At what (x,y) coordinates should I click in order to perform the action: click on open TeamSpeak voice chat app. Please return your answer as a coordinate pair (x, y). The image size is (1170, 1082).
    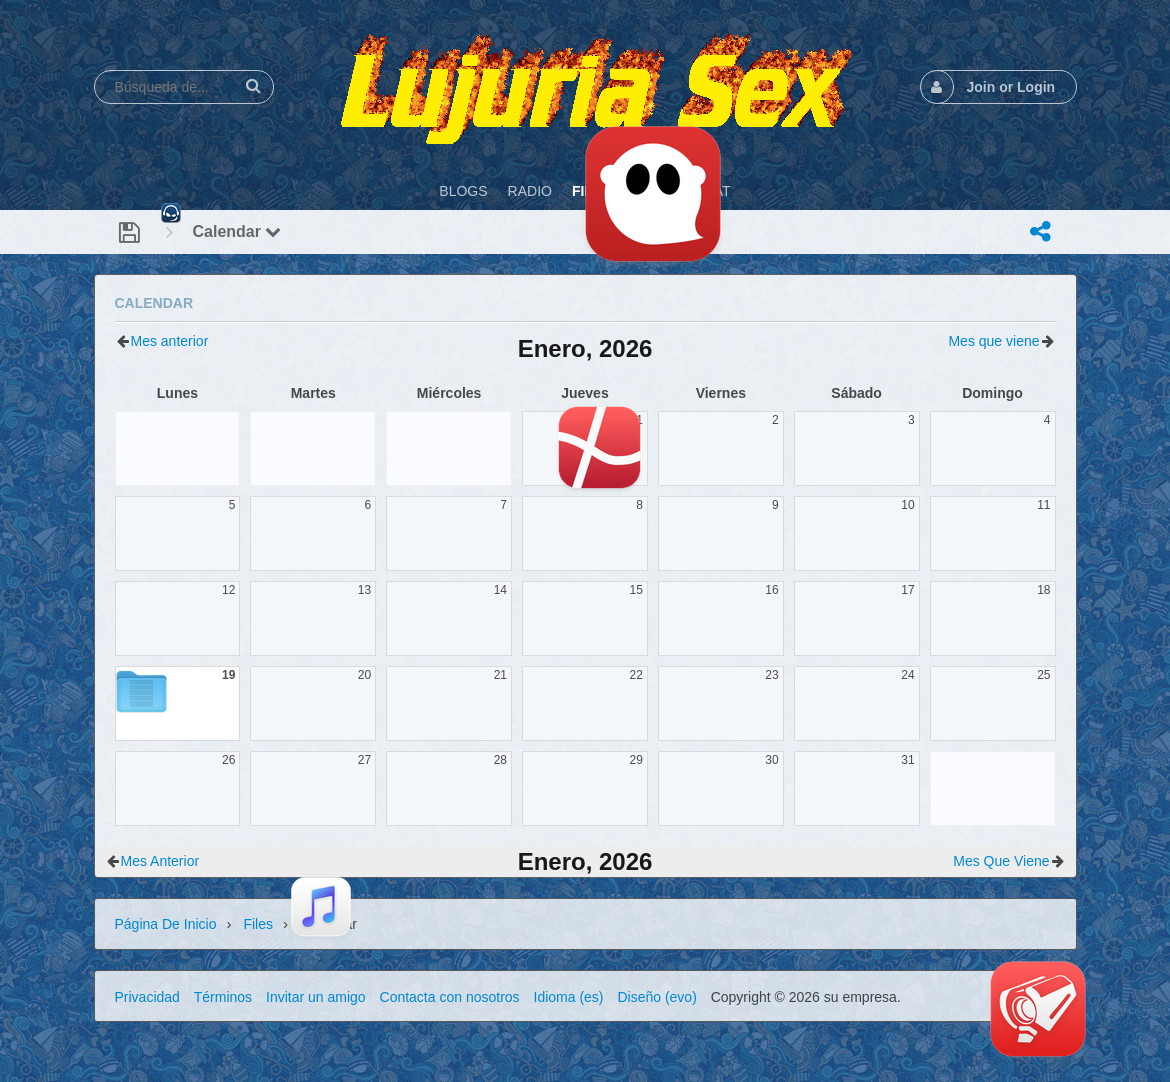
    Looking at the image, I should click on (171, 213).